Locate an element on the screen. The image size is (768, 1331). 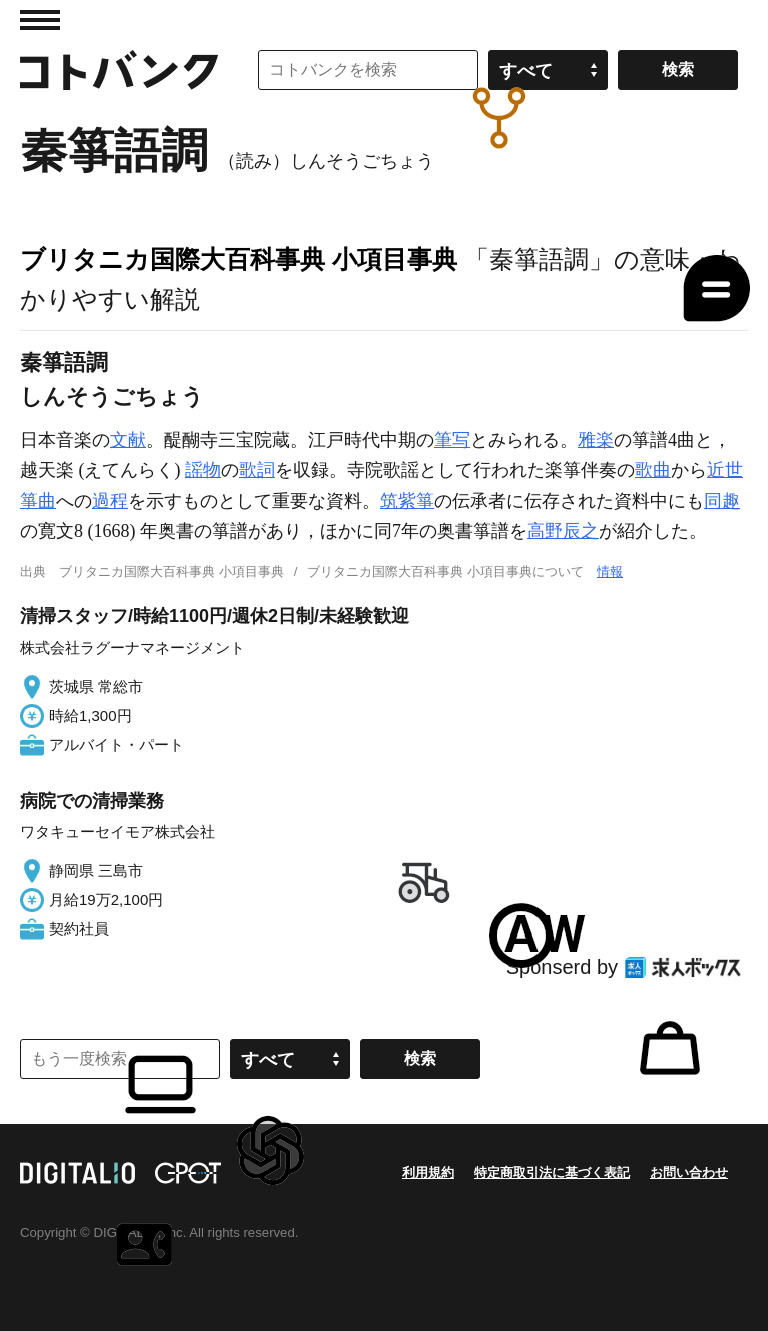
enable automatic white balance is located at coordinates (537, 935).